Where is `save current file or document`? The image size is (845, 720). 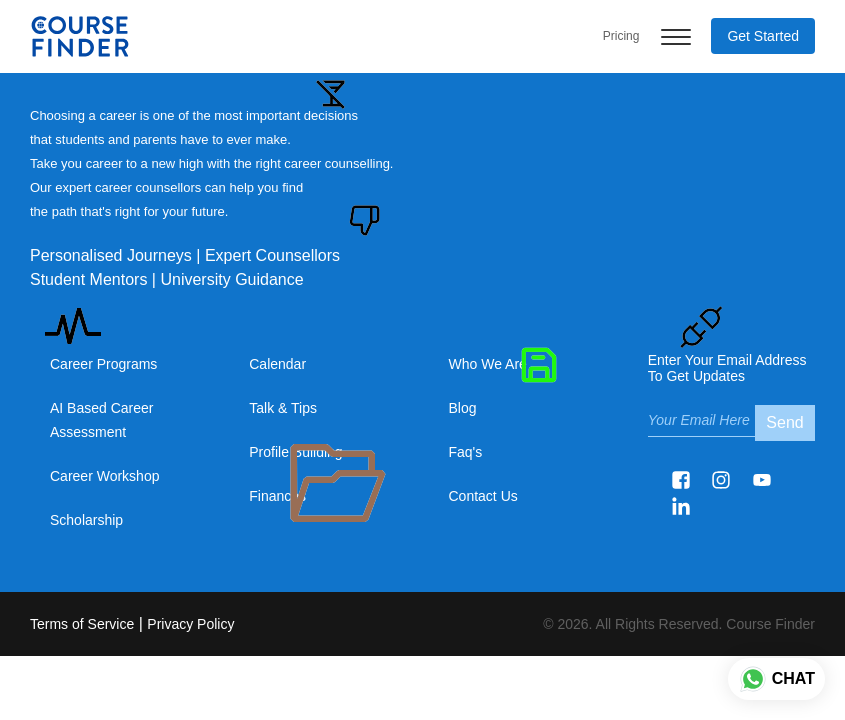
save current file or document is located at coordinates (539, 365).